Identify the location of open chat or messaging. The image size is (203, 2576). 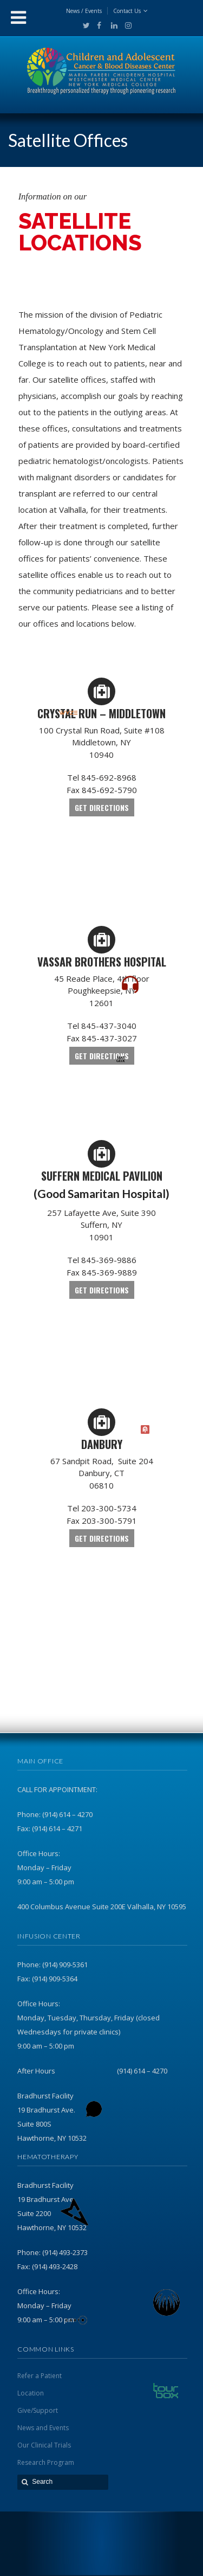
(94, 2109).